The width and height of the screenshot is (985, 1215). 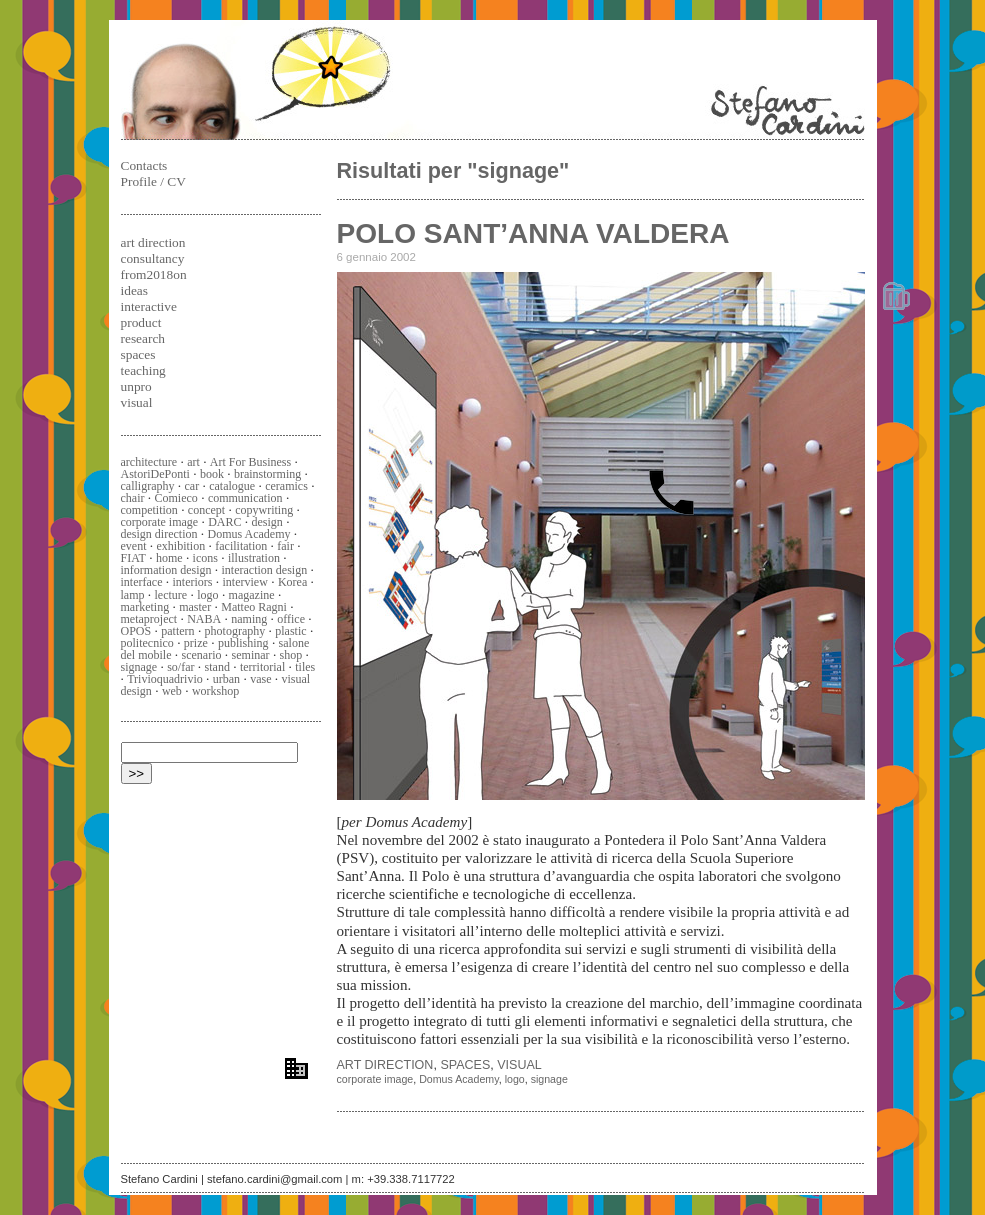 What do you see at coordinates (895, 297) in the screenshot?
I see `view nearby bars or breweries` at bounding box center [895, 297].